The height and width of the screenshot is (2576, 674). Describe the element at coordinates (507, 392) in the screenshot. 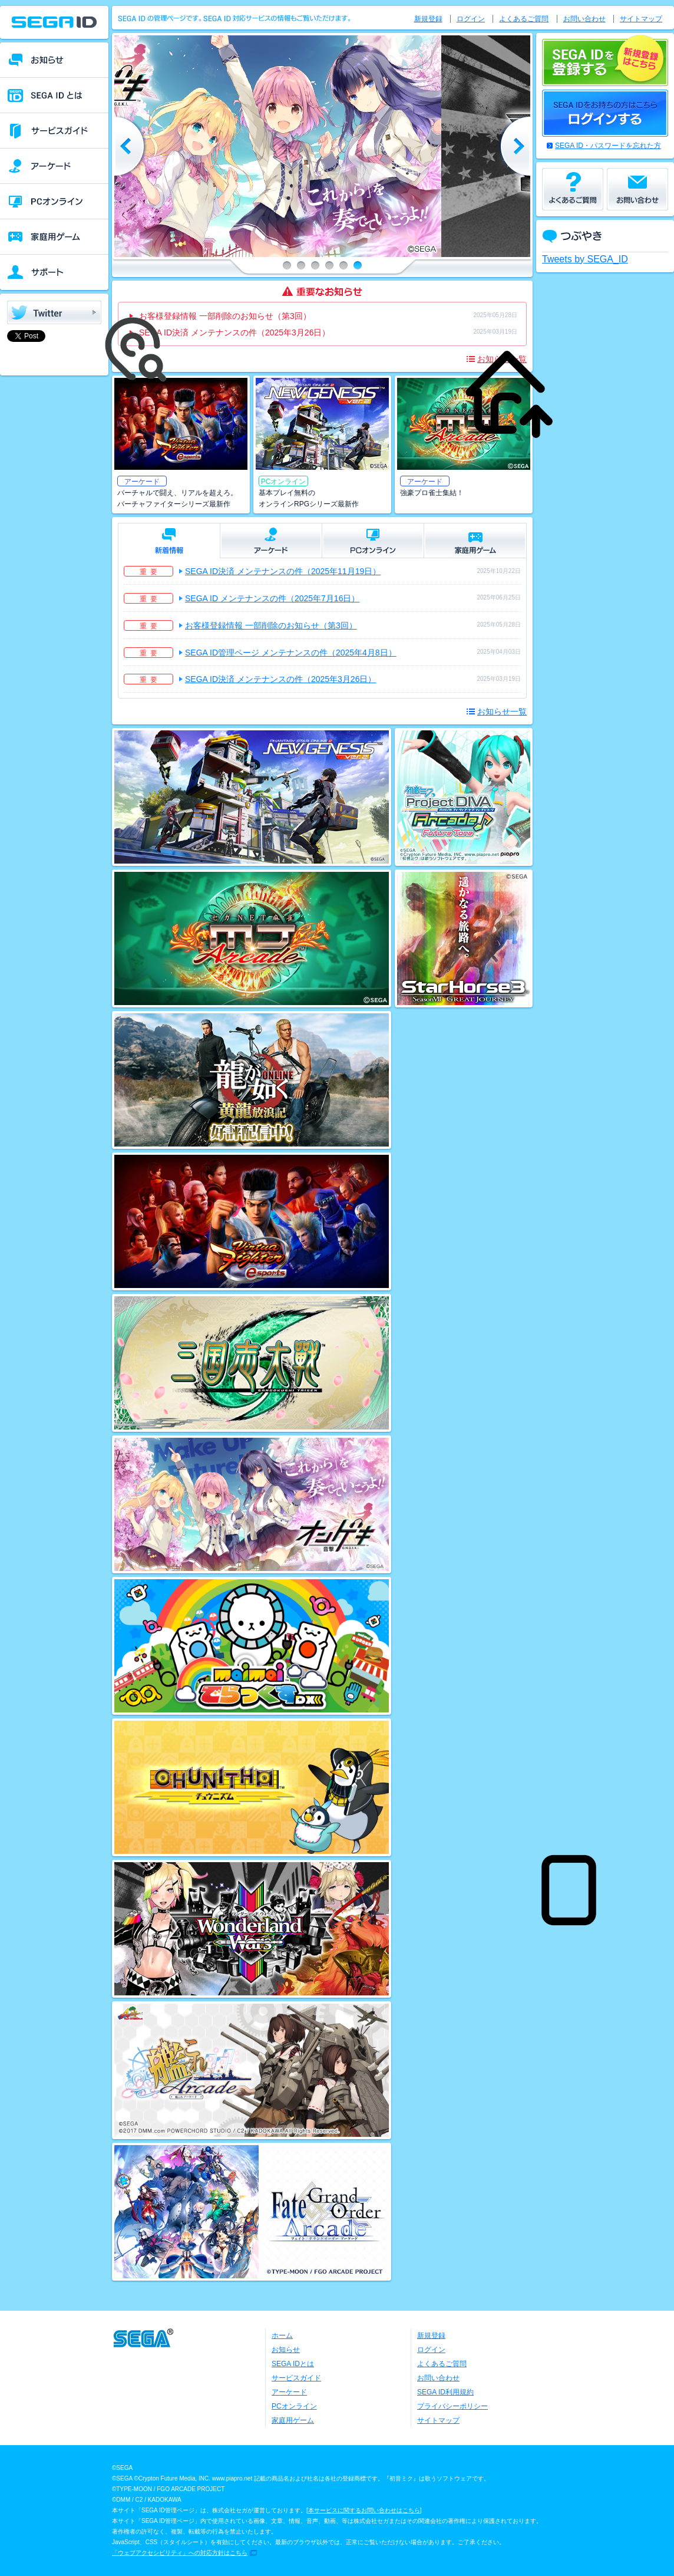

I see `navigate up to home directory` at that location.